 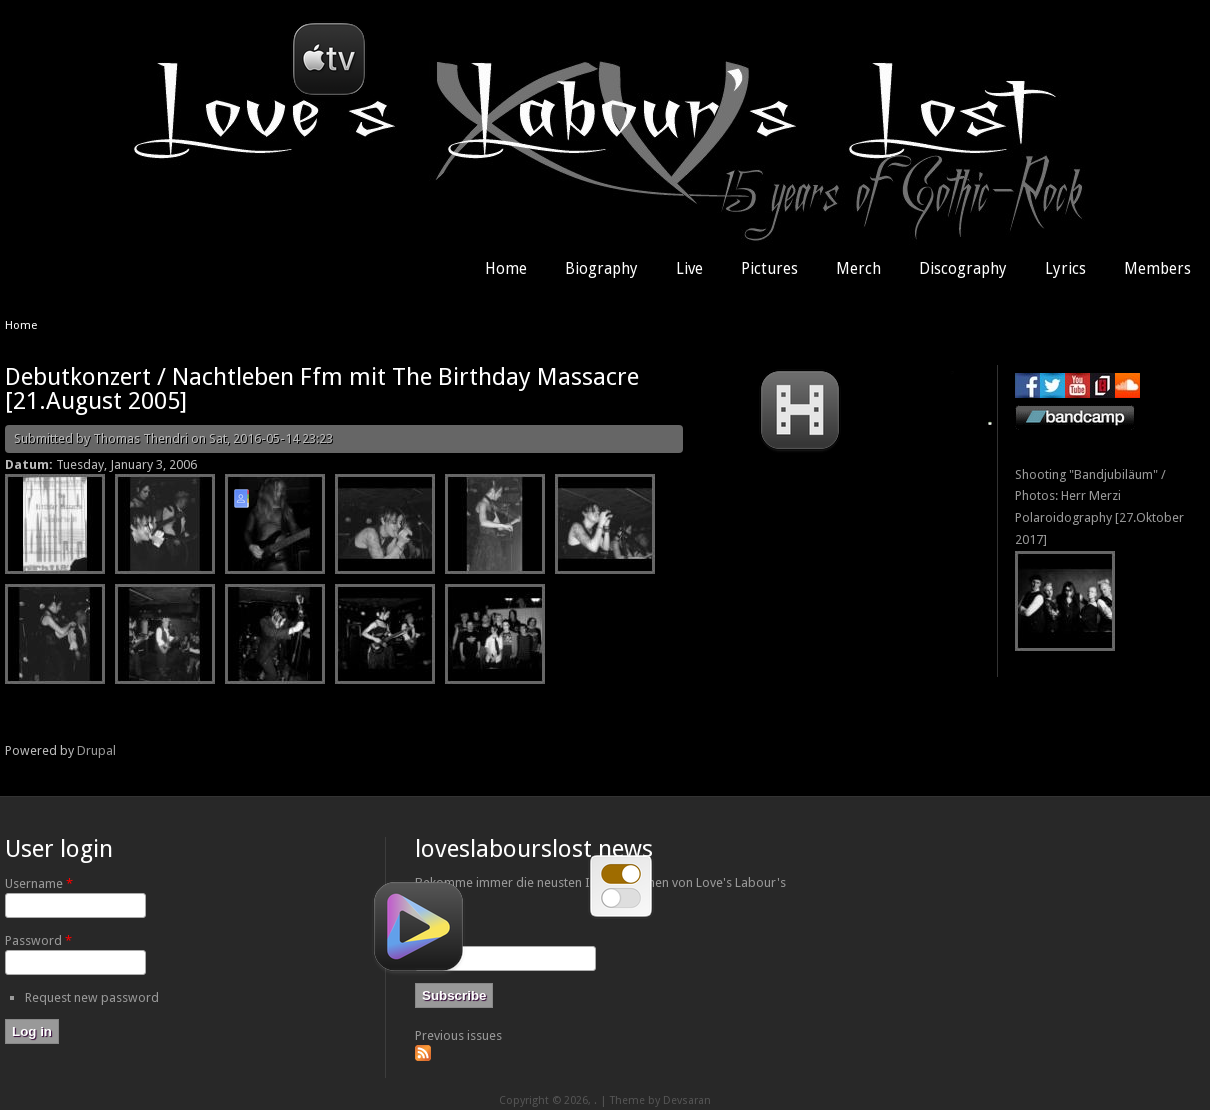 I want to click on open unity tweak tool settings, so click(x=621, y=886).